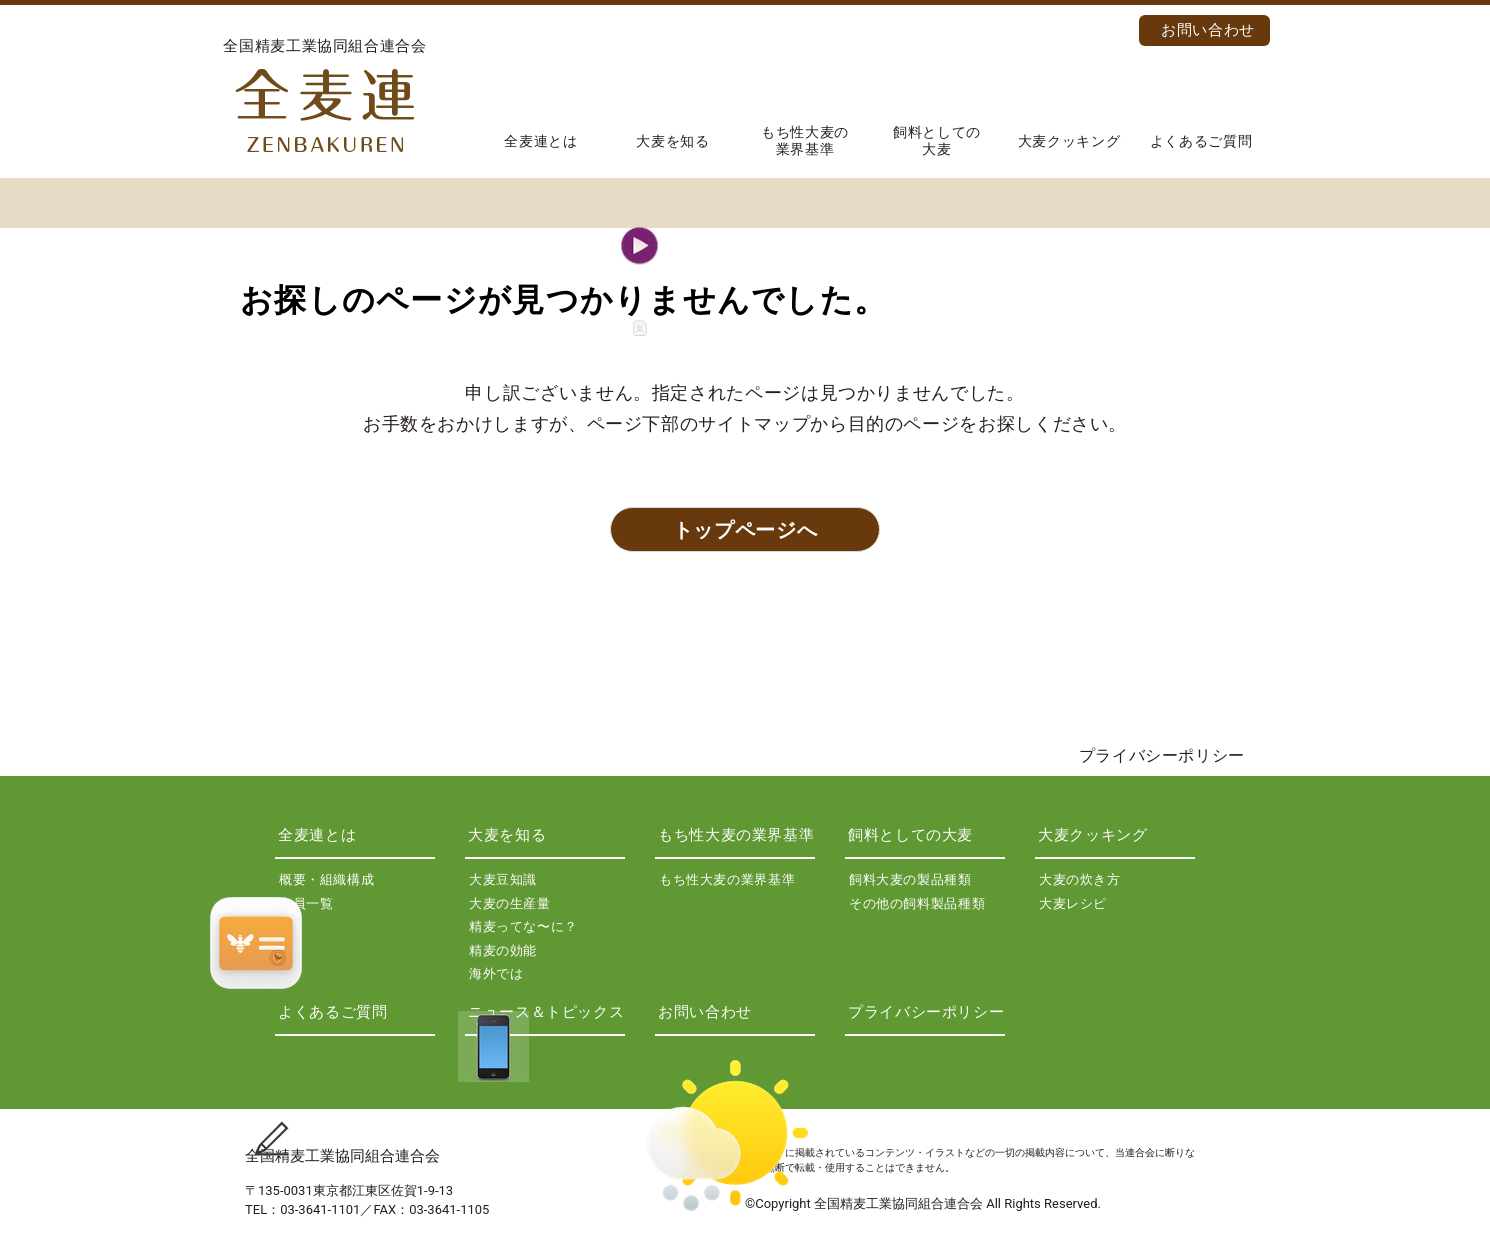  Describe the element at coordinates (256, 943) in the screenshot. I see `open kandji passport login or authentication` at that location.